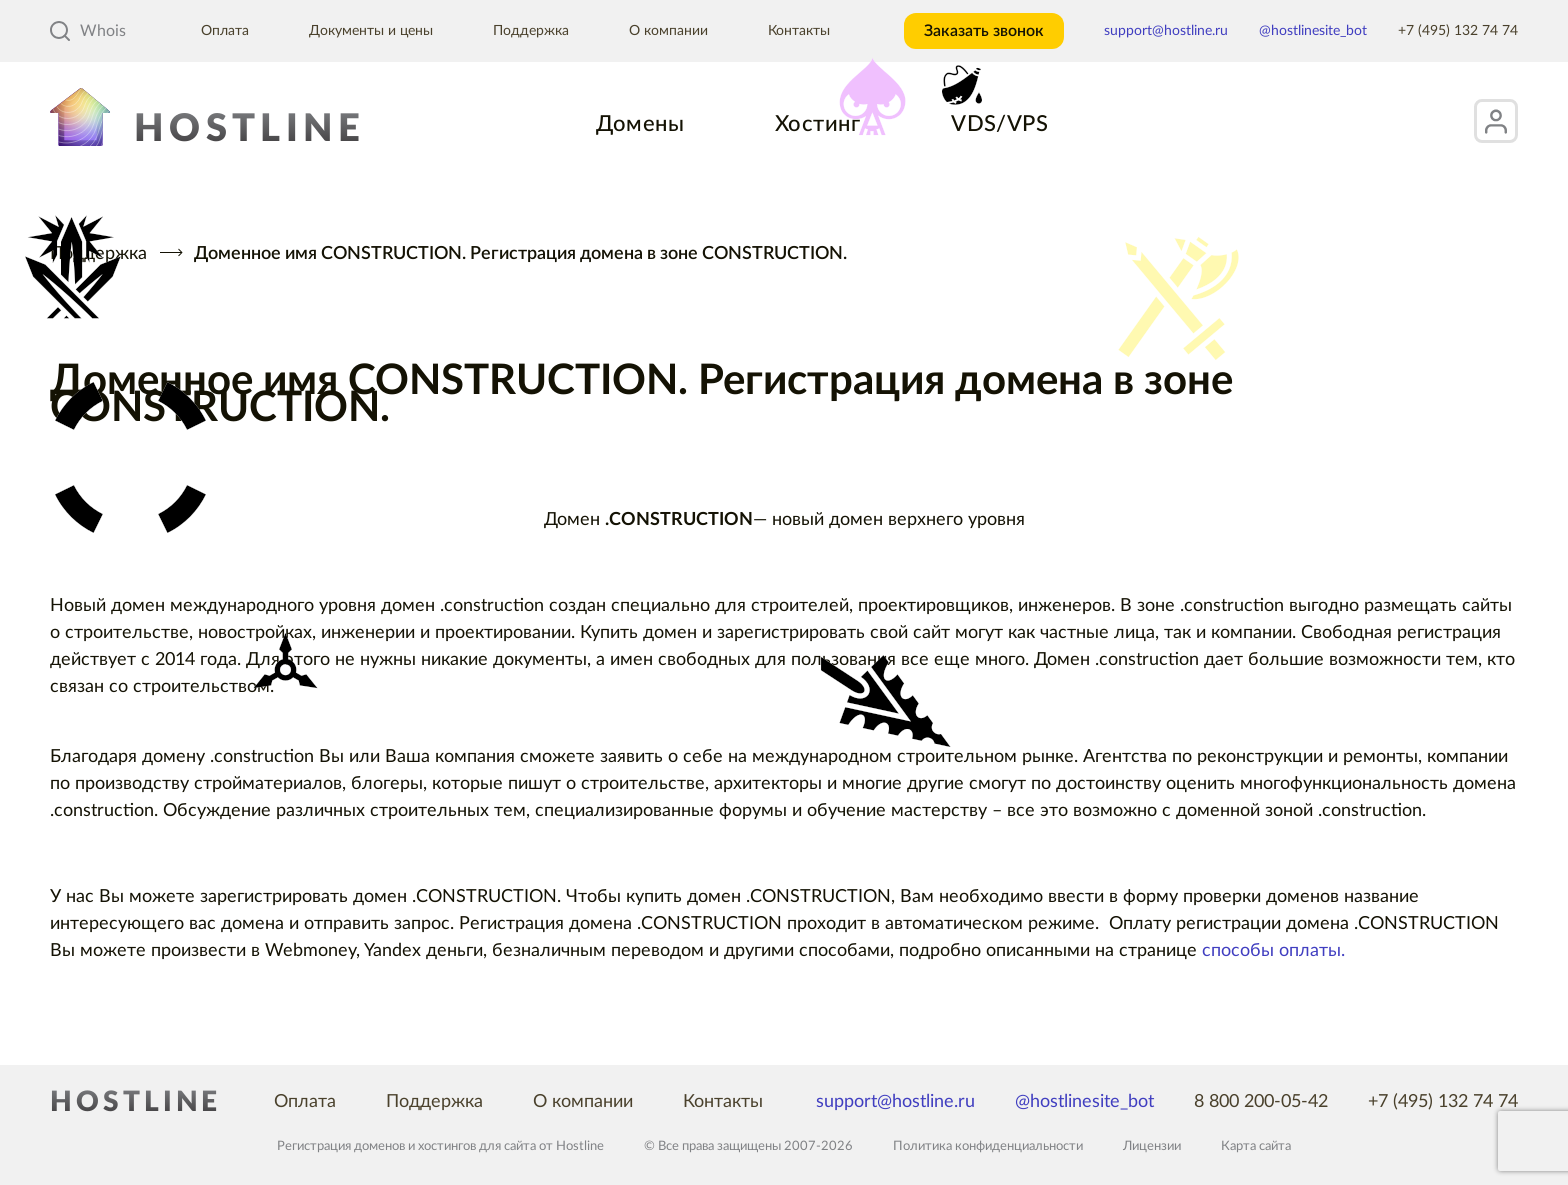 This screenshot has width=1568, height=1185. I want to click on select arrow or projectile weapon type, so click(886, 700).